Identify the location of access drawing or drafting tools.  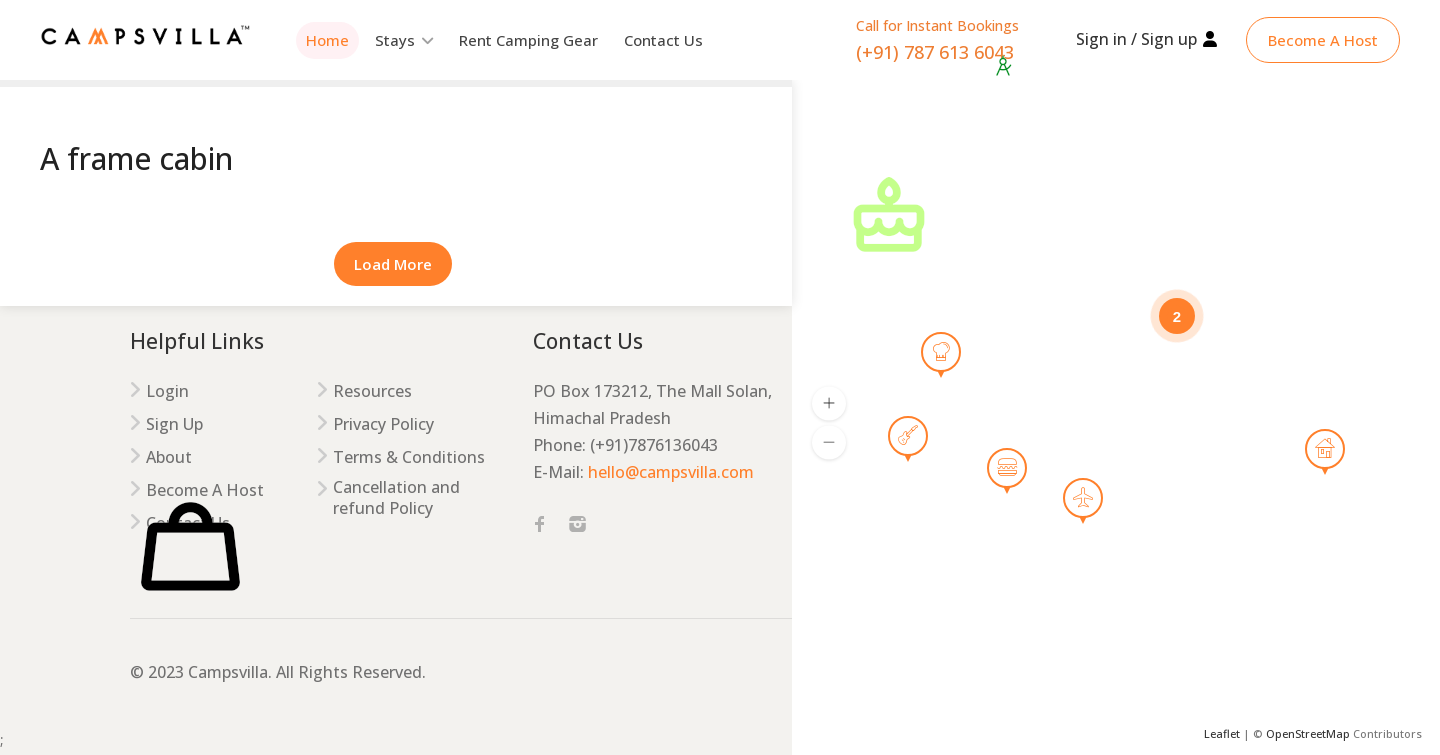
(1003, 66).